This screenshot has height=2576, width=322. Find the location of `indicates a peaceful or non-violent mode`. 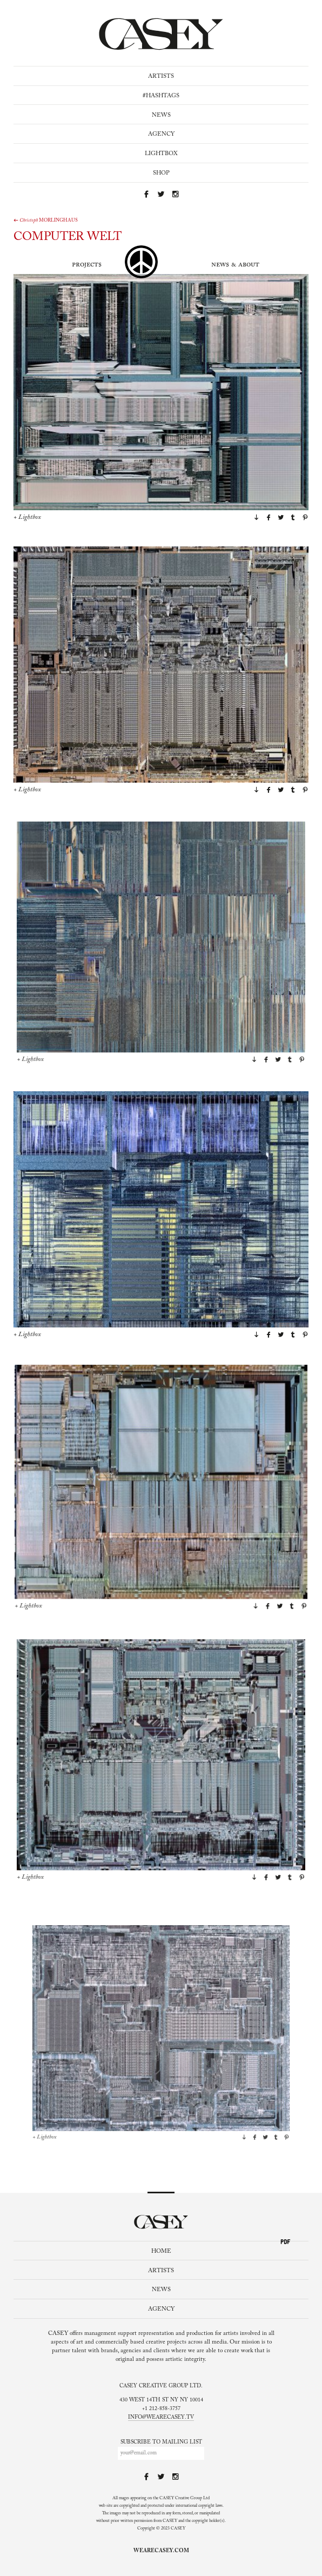

indicates a peaceful or non-violent mode is located at coordinates (141, 262).